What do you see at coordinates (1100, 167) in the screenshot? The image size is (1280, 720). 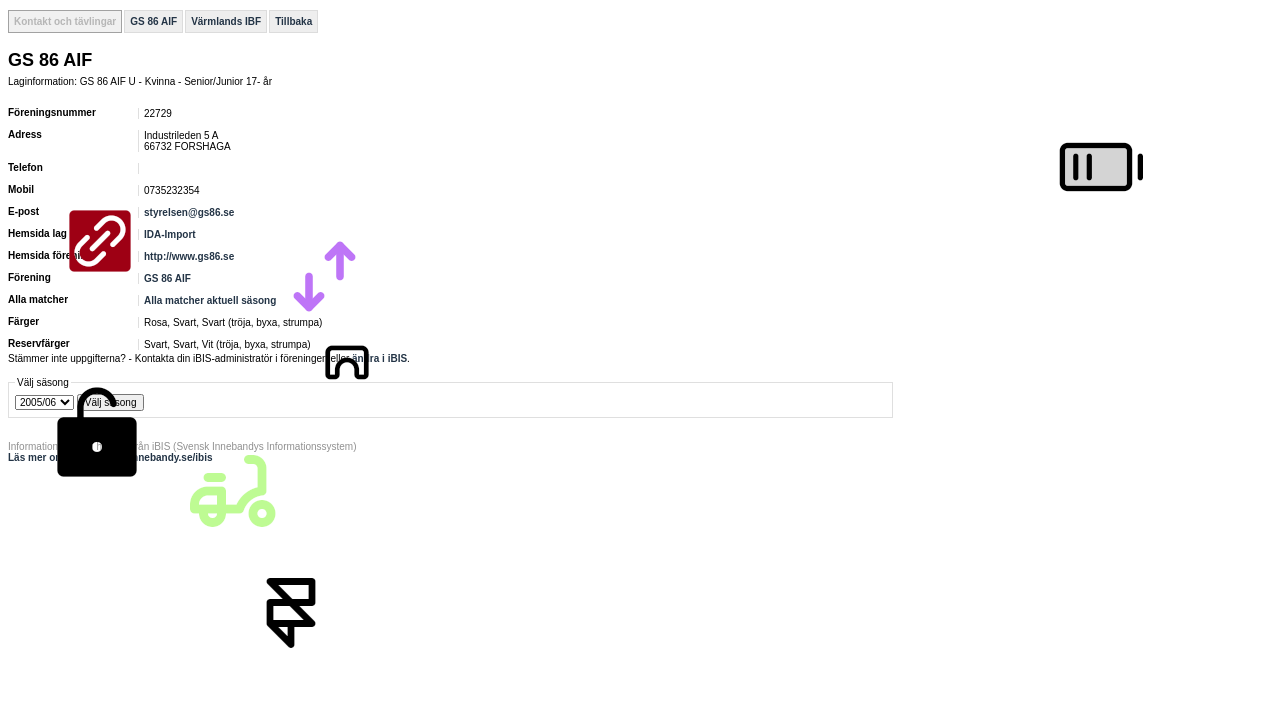 I see `indicates medium battery level` at bounding box center [1100, 167].